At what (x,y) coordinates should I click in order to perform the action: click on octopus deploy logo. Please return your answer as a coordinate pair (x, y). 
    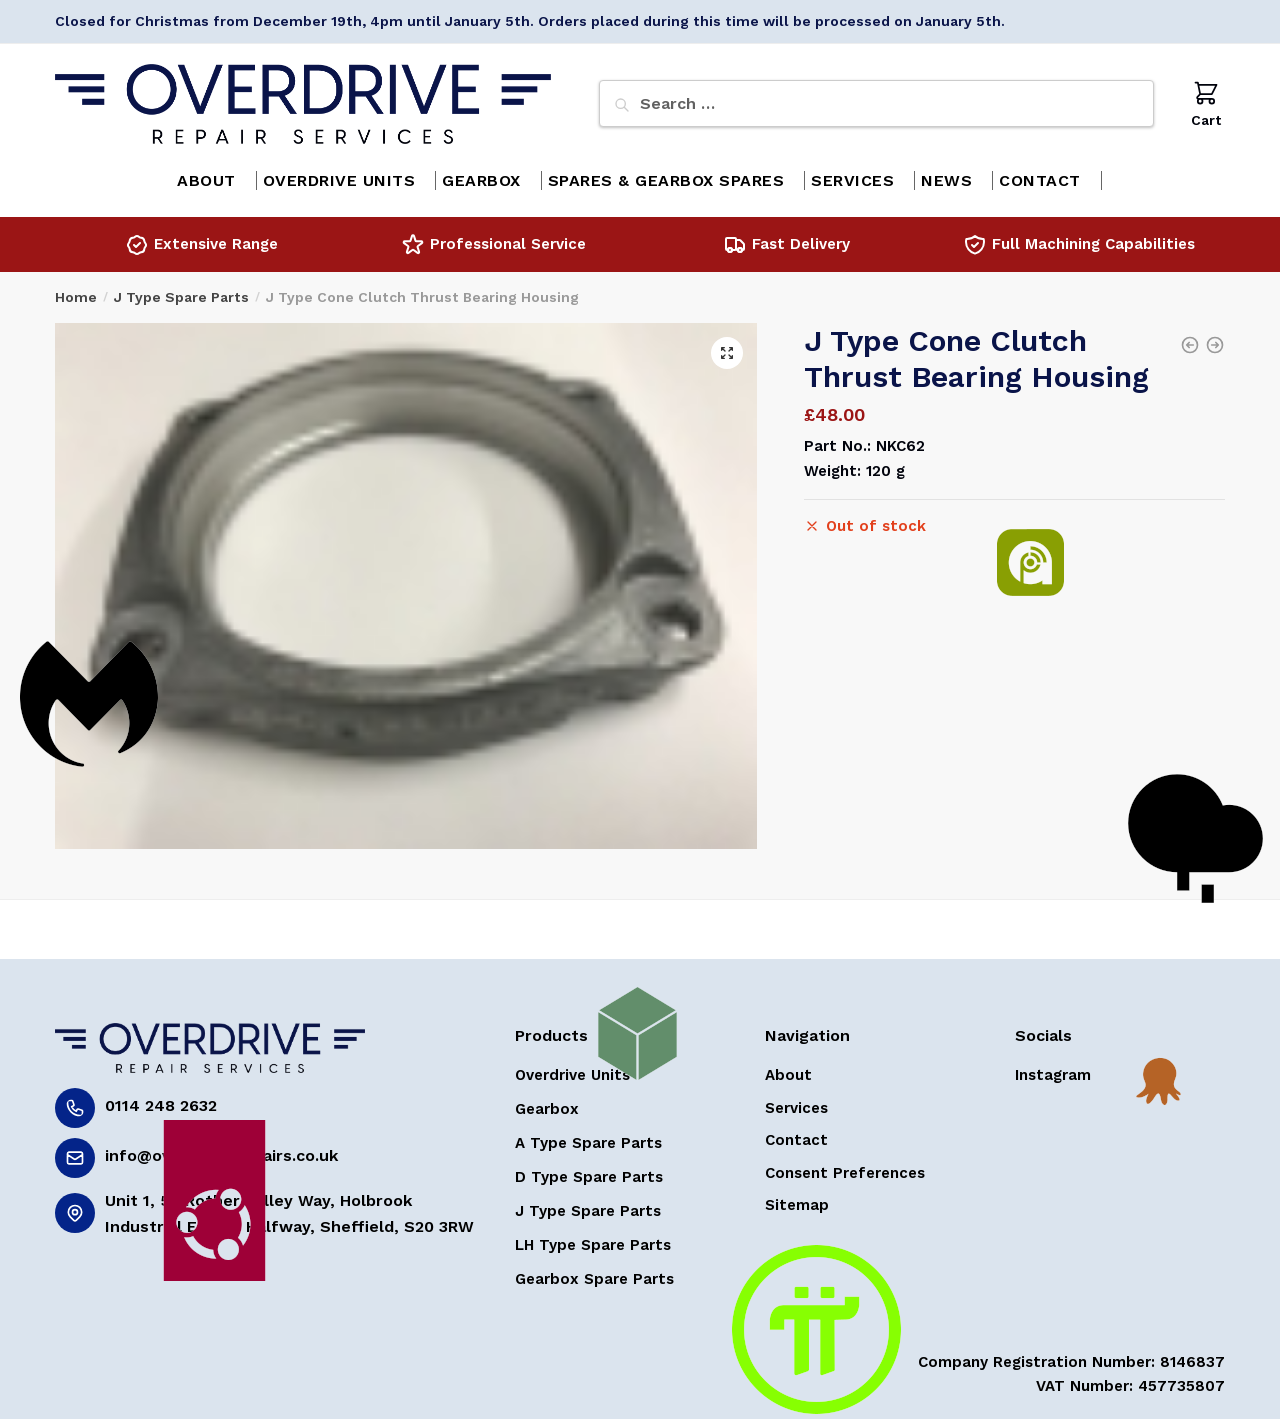
    Looking at the image, I should click on (1158, 1081).